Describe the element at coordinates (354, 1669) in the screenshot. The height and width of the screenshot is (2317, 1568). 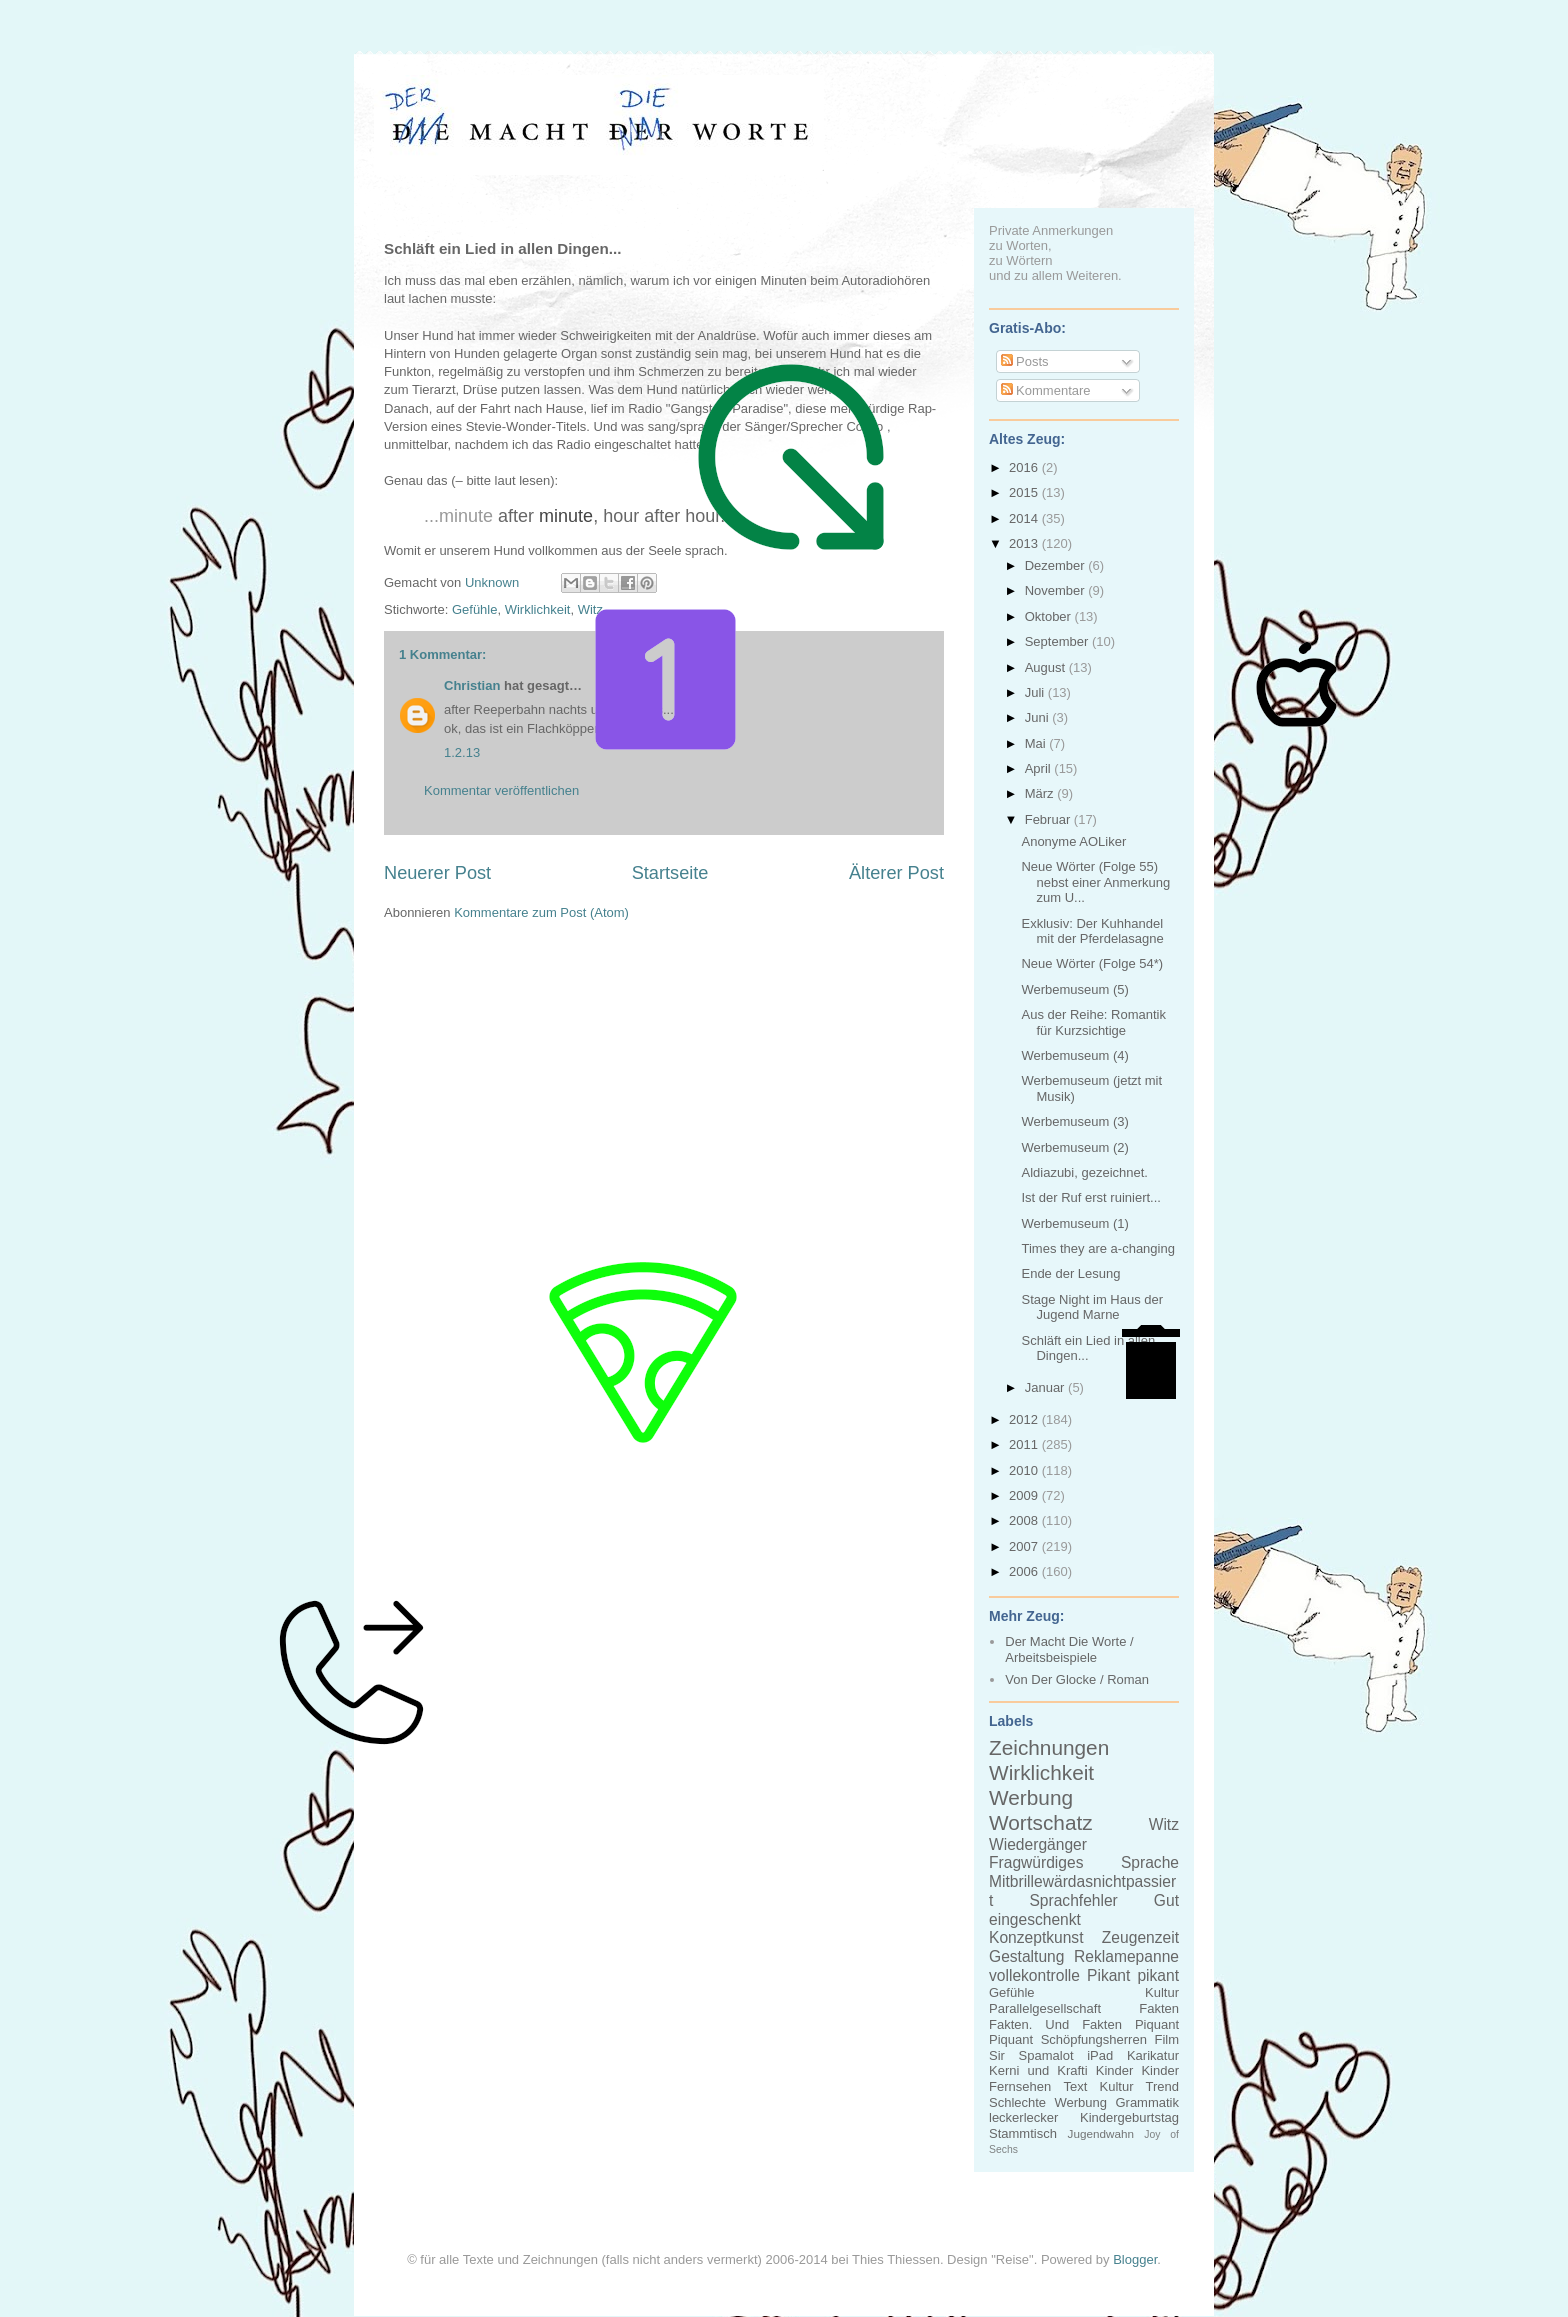
I see `transfer an active call` at that location.